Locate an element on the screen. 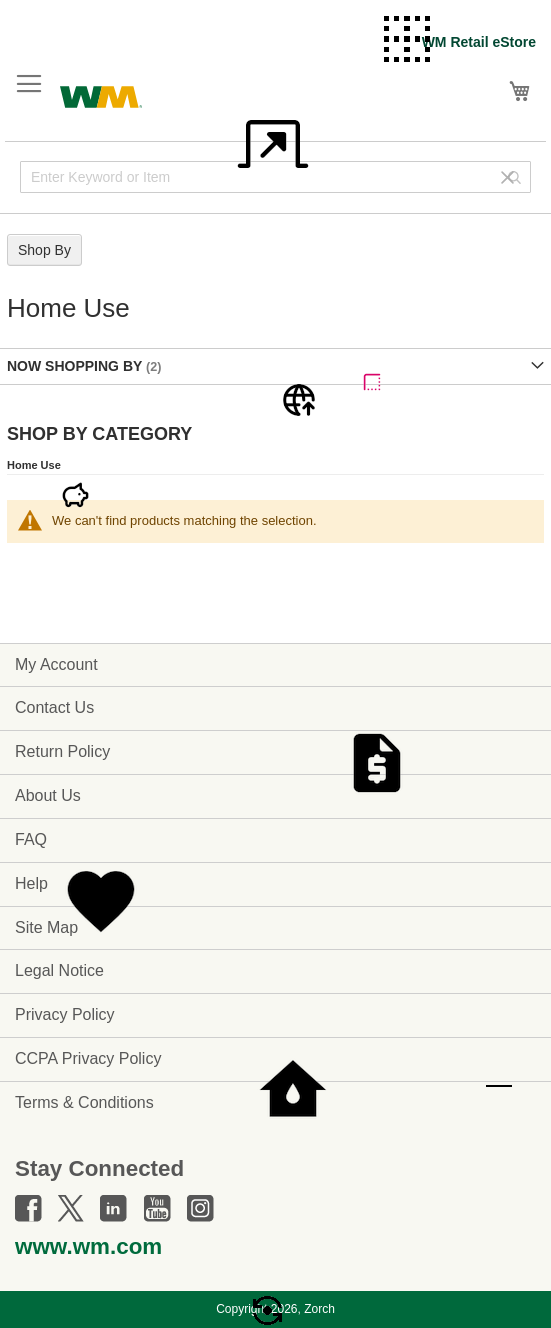 Image resolution: width=551 pixels, height=1328 pixels. add to favorites is located at coordinates (101, 901).